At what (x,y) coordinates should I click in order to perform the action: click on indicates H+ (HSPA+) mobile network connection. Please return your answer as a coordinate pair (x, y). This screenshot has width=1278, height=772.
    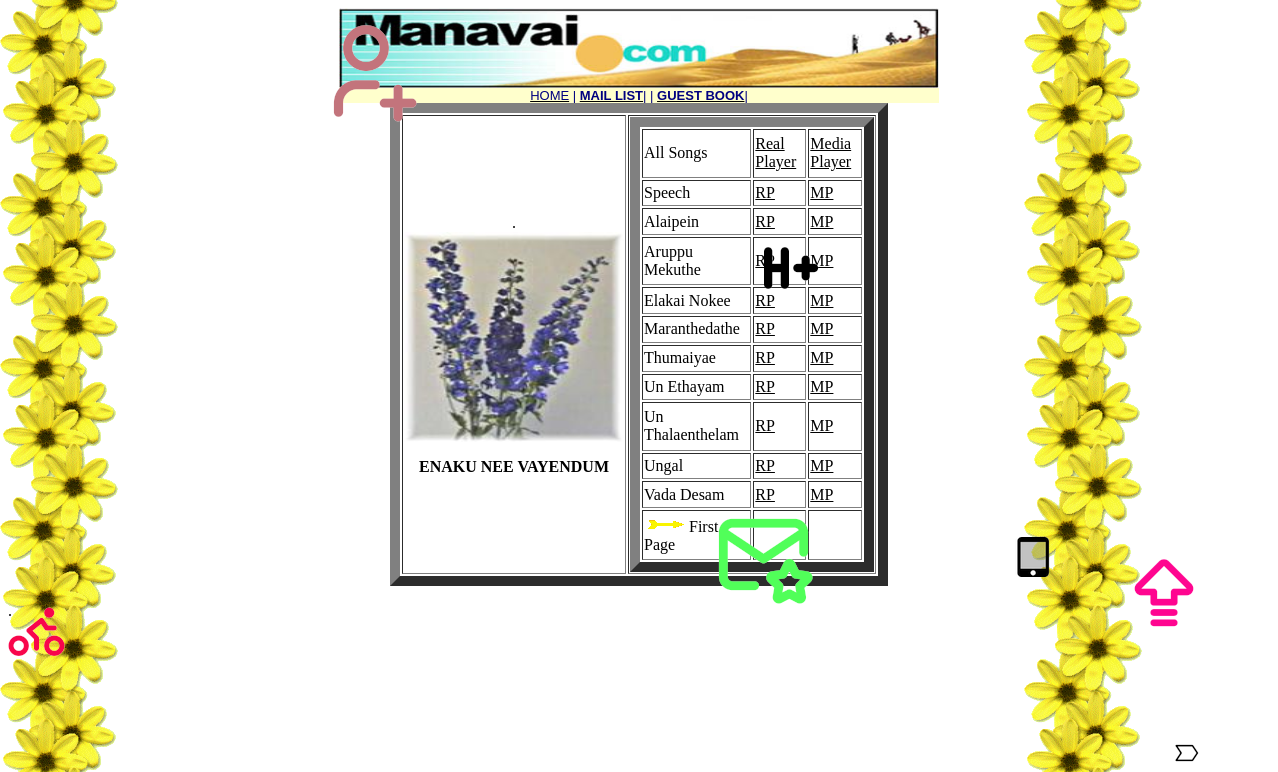
    Looking at the image, I should click on (789, 268).